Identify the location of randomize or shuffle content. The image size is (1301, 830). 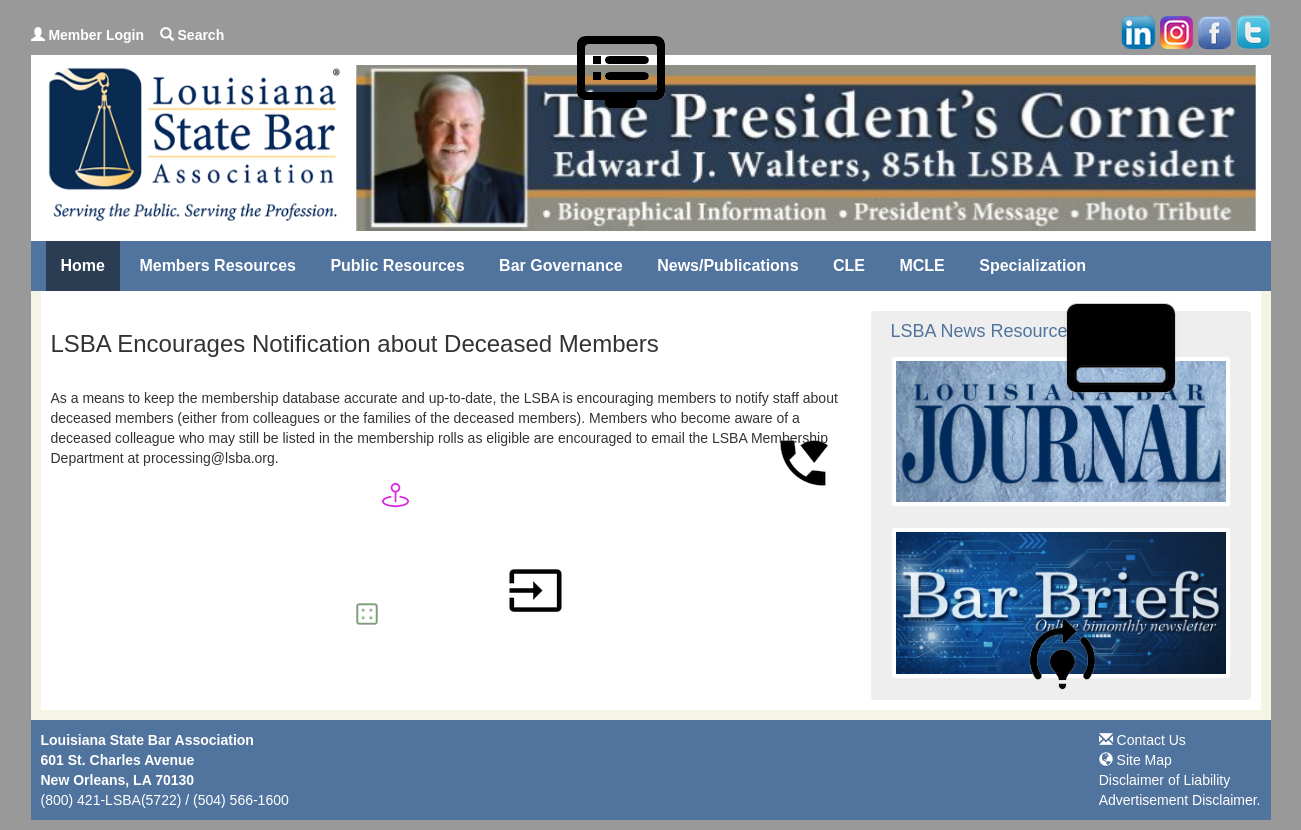
(367, 614).